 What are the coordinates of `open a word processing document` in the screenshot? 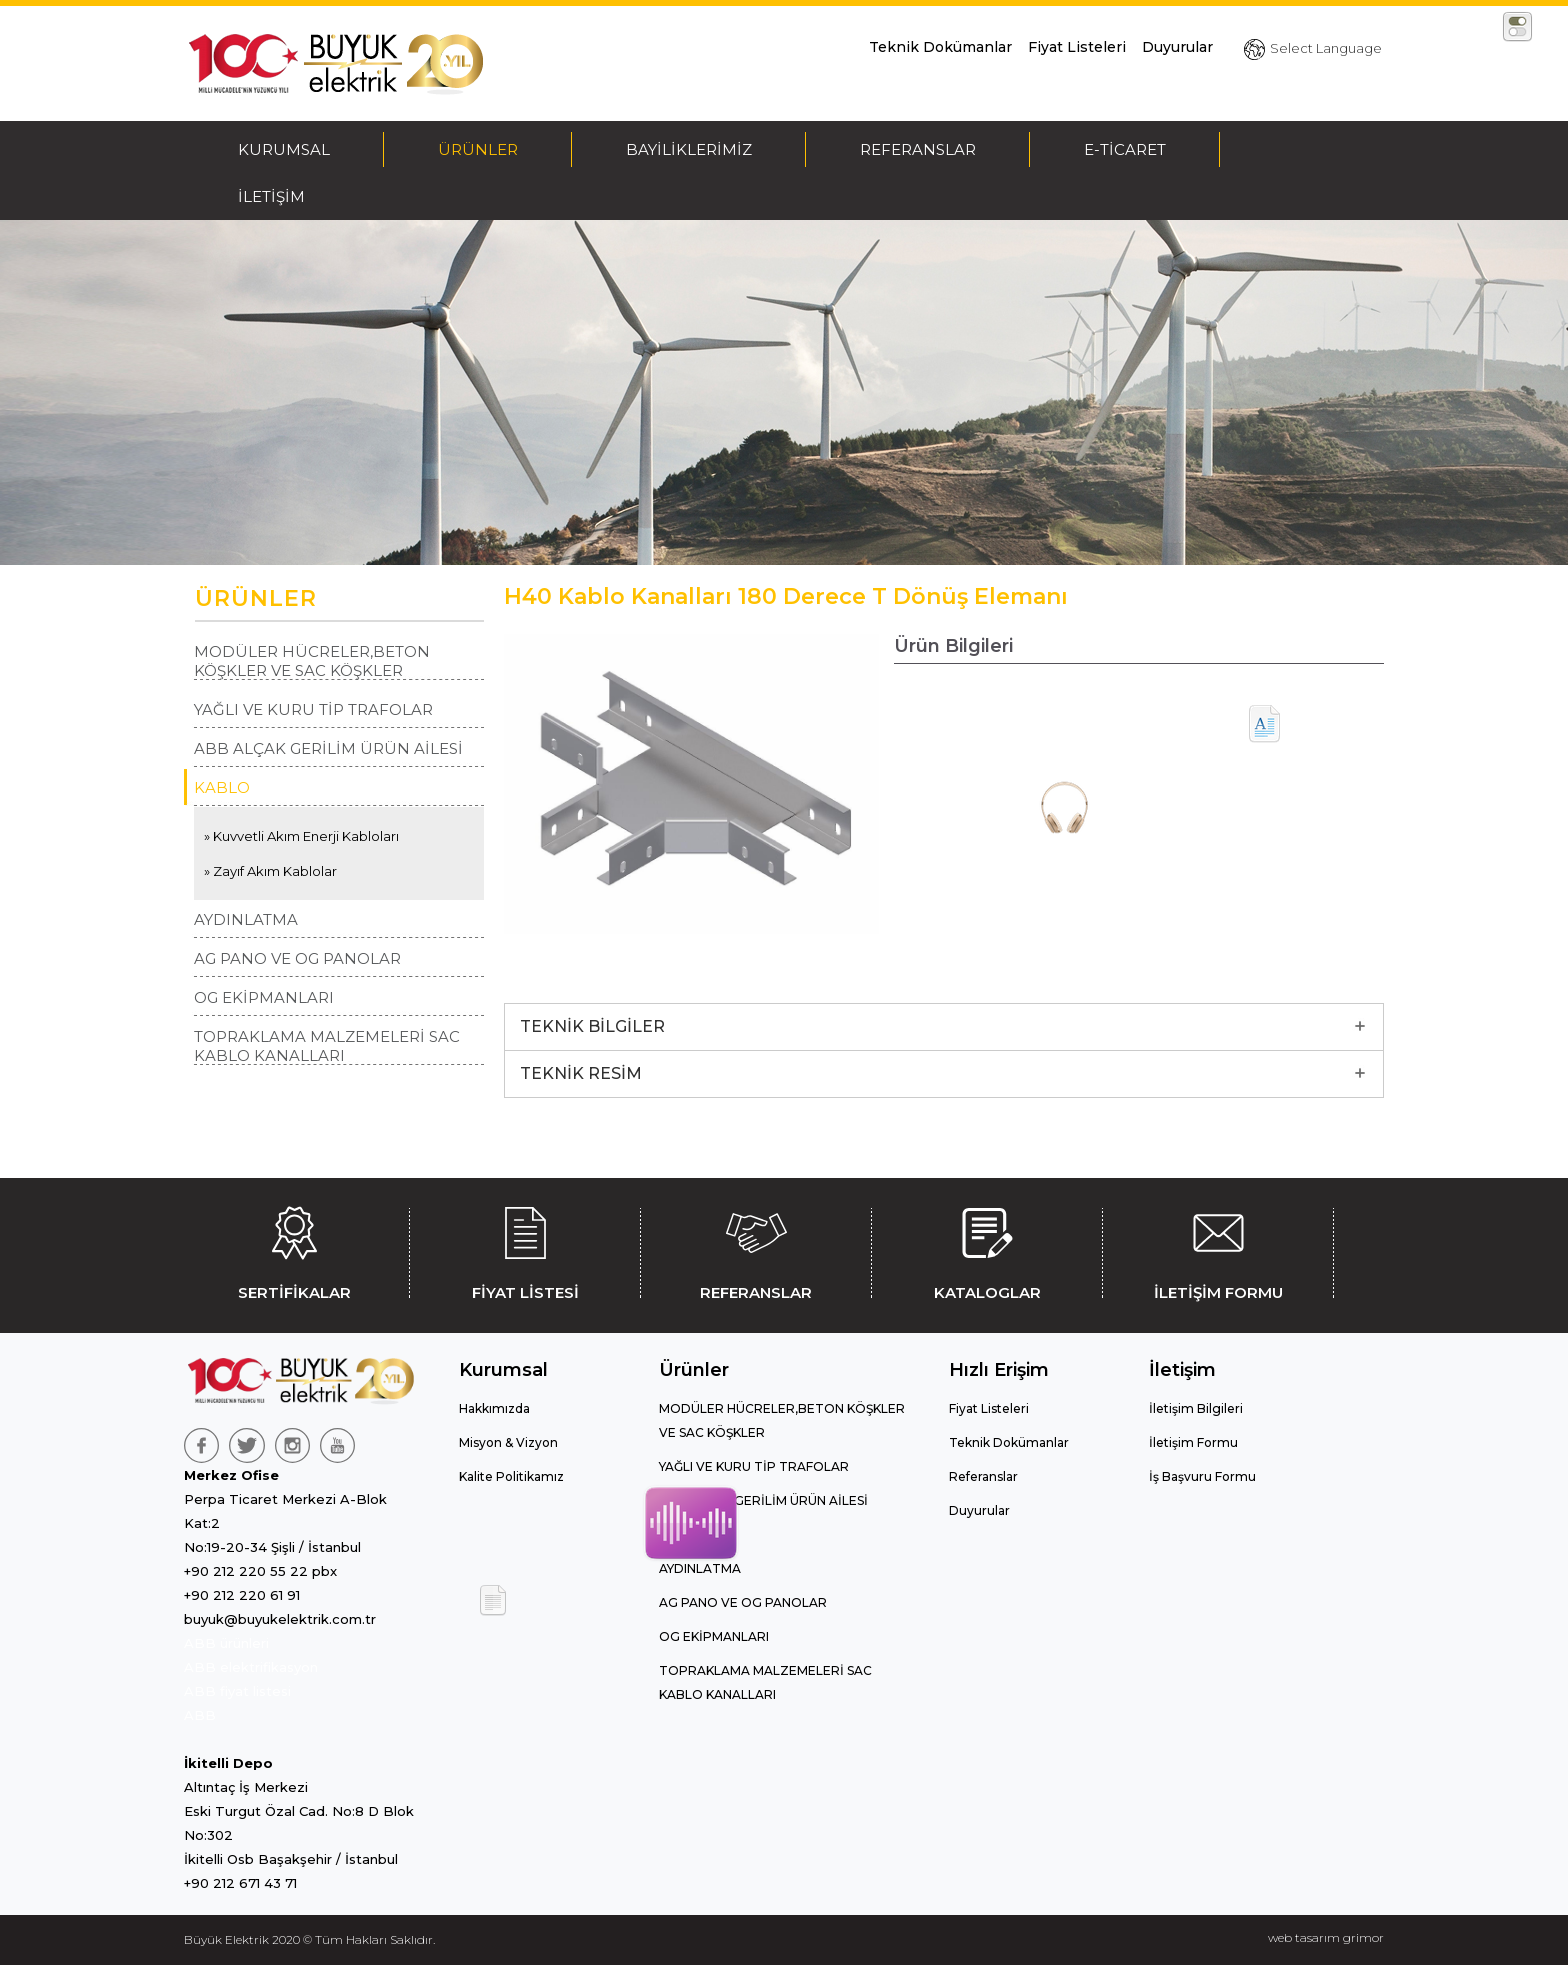 It's located at (1264, 723).